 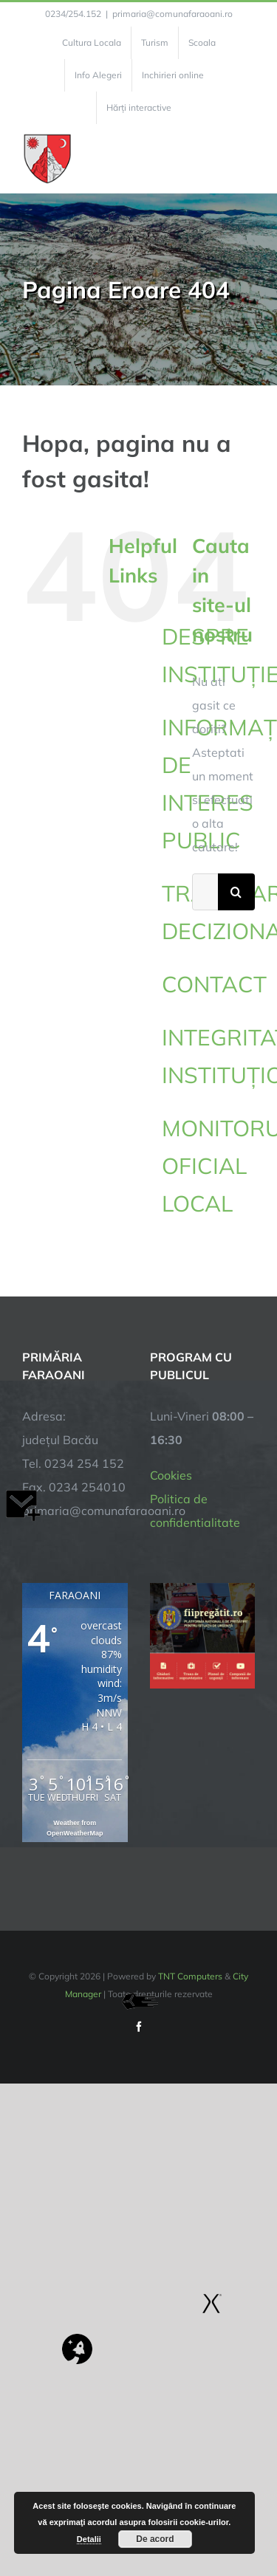 What do you see at coordinates (77, 2349) in the screenshot?
I see `starship cross-shell prompt branding` at bounding box center [77, 2349].